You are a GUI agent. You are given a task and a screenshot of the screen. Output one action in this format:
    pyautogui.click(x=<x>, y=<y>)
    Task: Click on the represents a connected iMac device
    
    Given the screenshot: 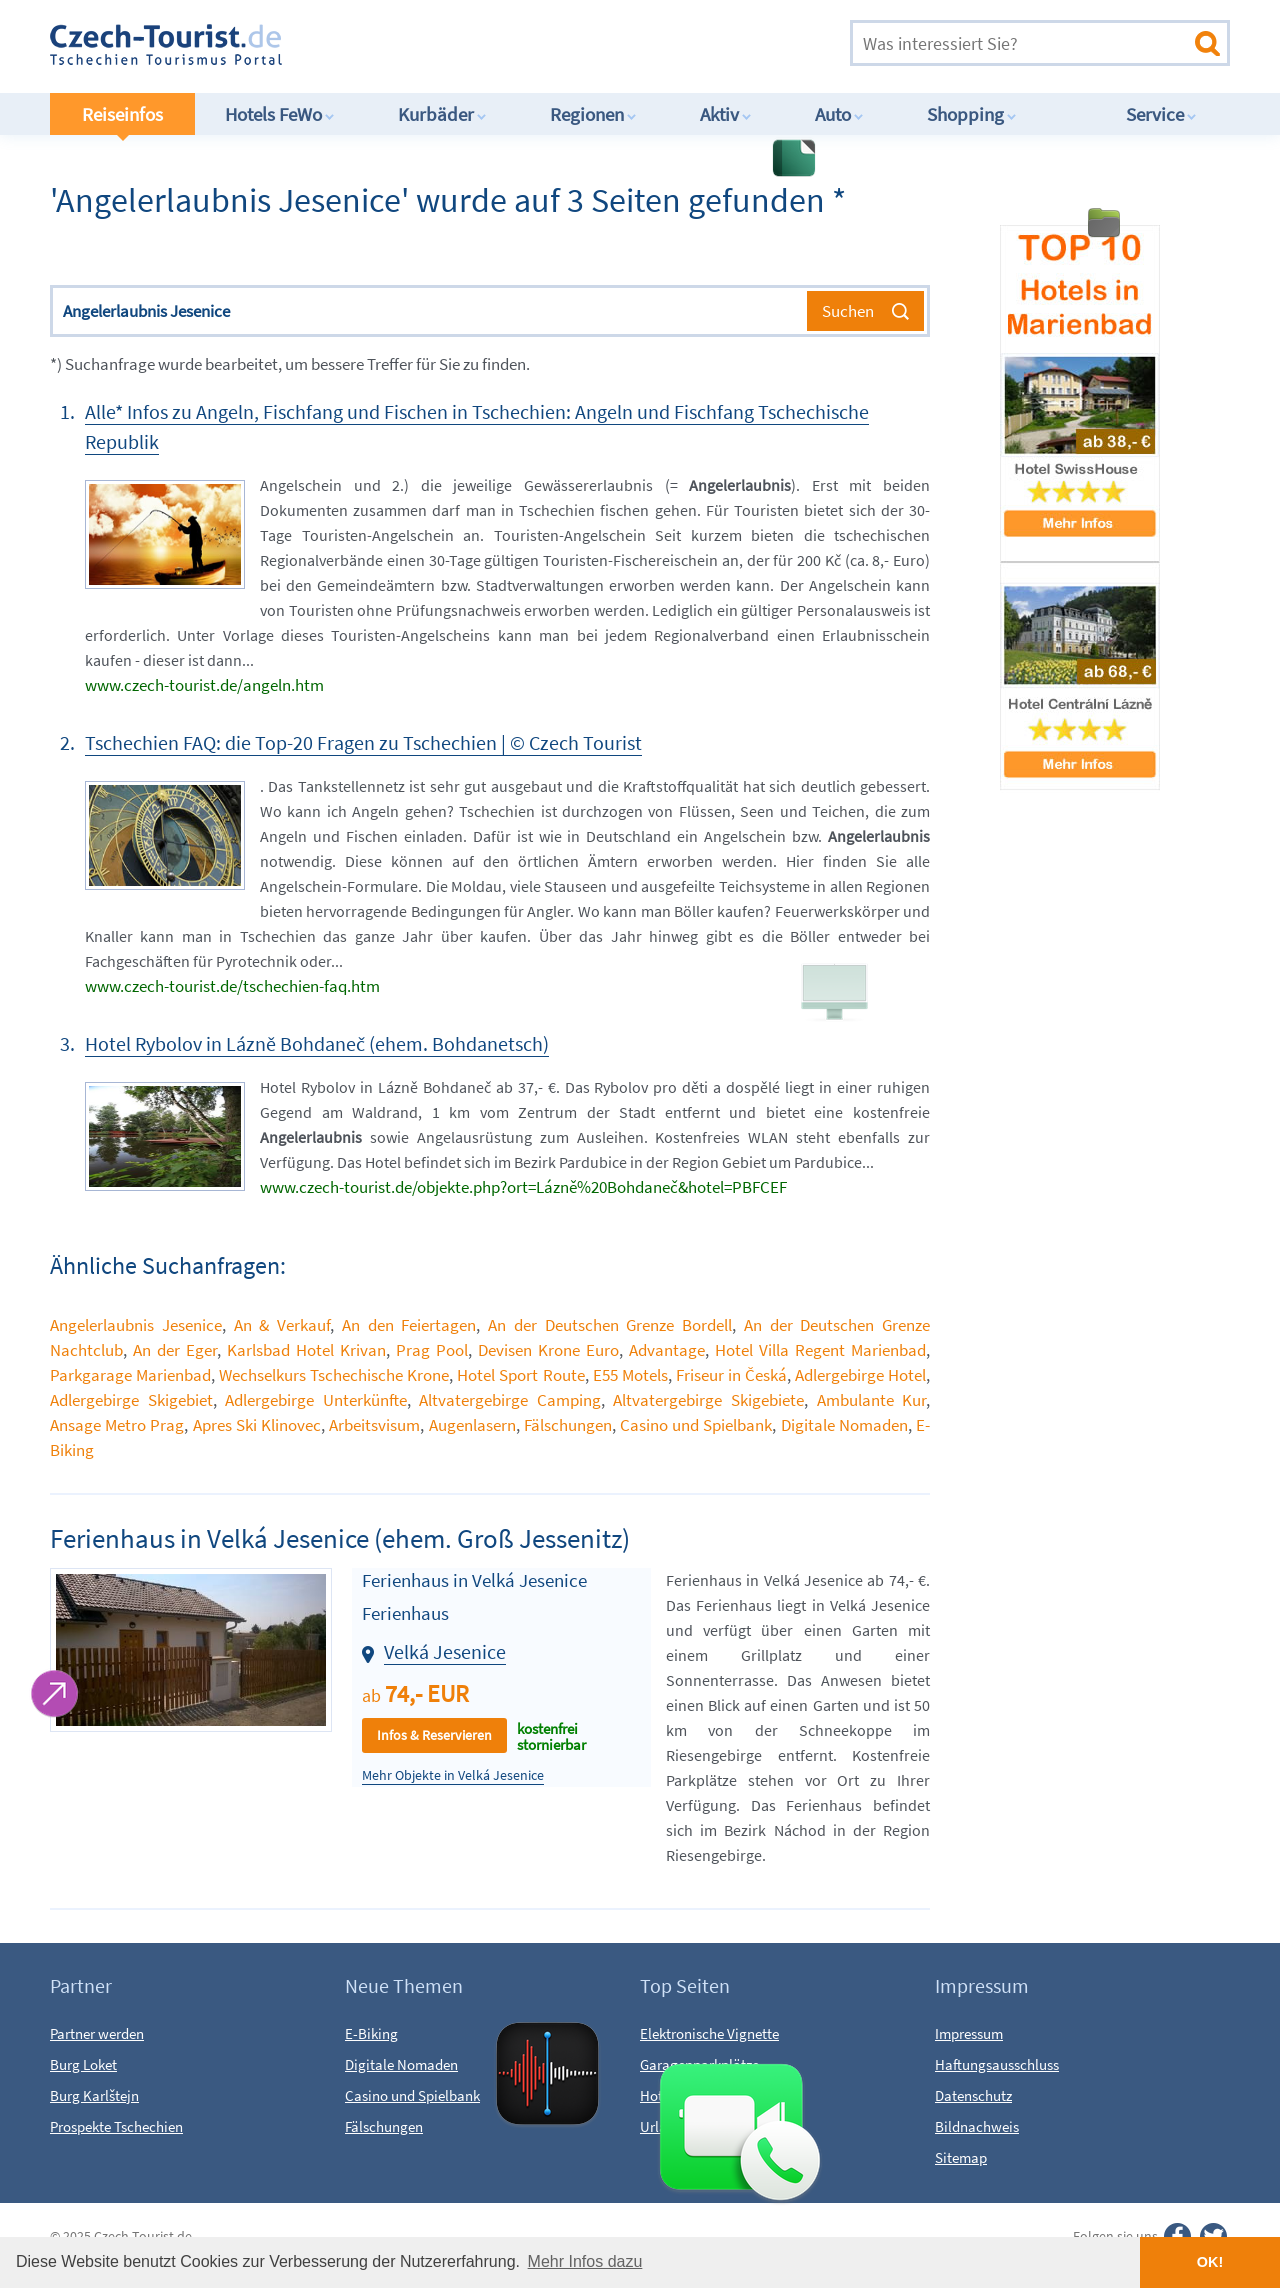 What is the action you would take?
    pyautogui.click(x=834, y=990)
    